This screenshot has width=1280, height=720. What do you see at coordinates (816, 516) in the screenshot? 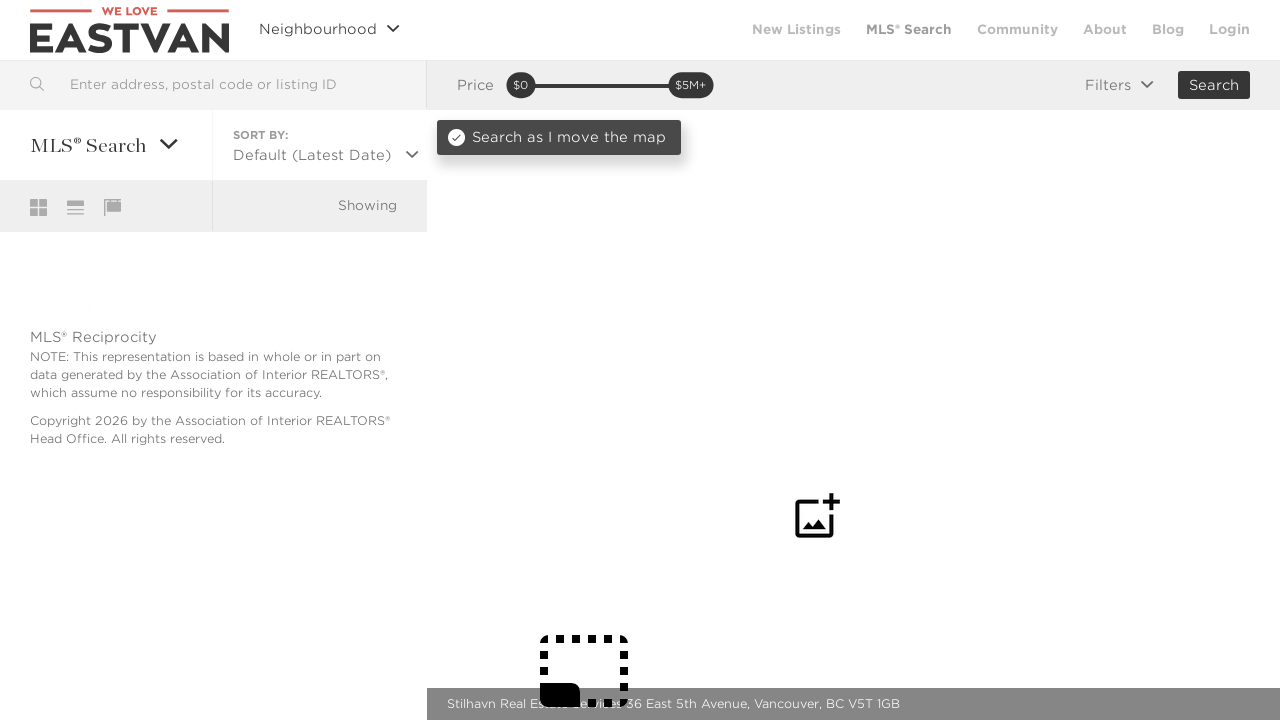
I see `add a new photo to the gallery` at bounding box center [816, 516].